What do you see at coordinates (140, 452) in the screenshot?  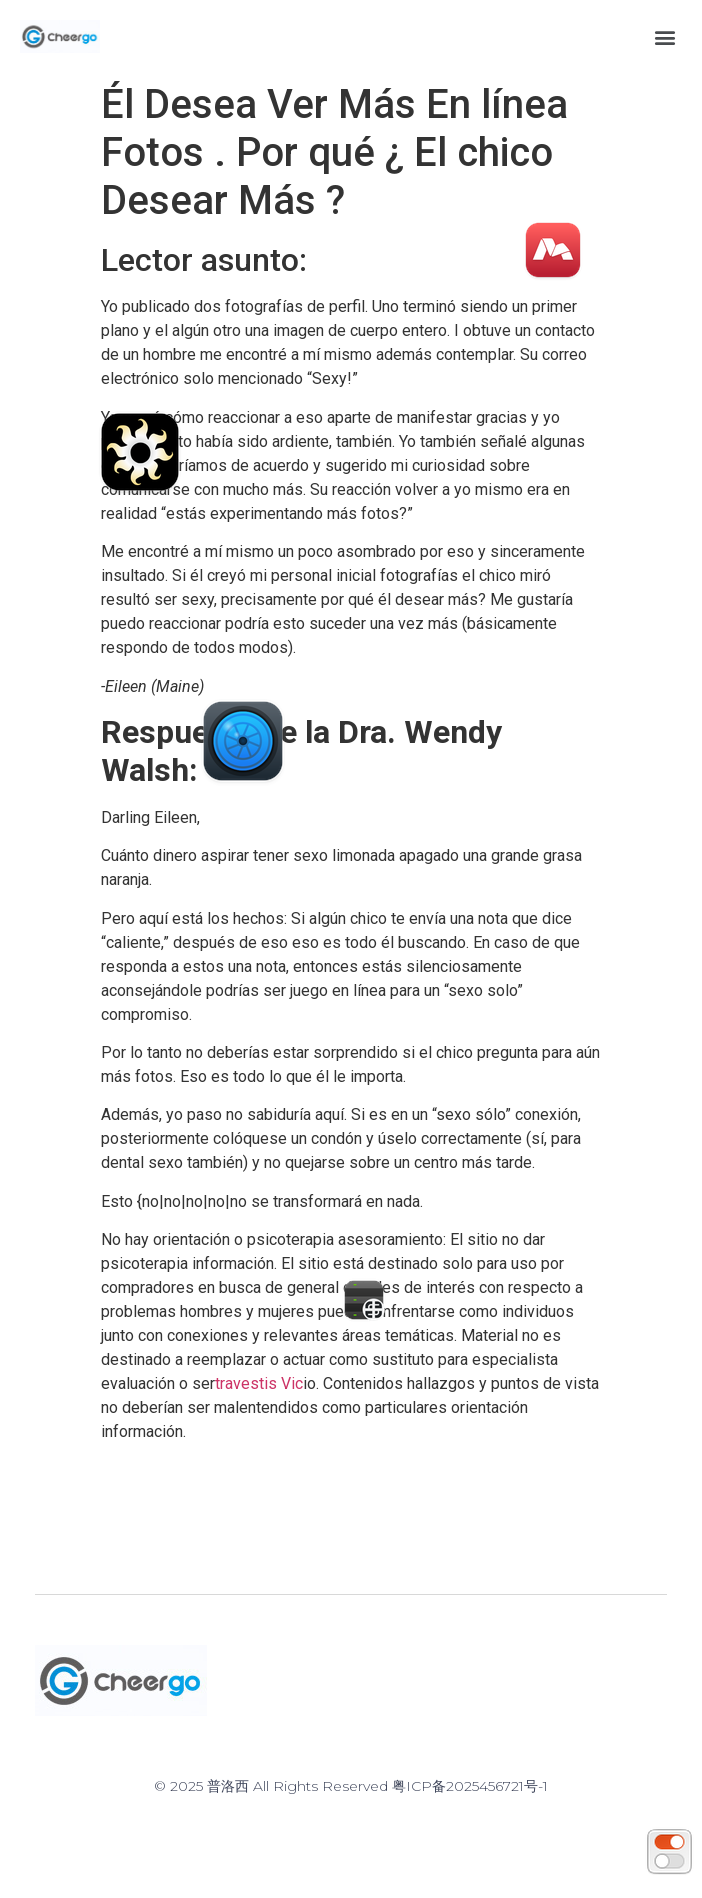 I see `launch Hearts of Iron 2 game` at bounding box center [140, 452].